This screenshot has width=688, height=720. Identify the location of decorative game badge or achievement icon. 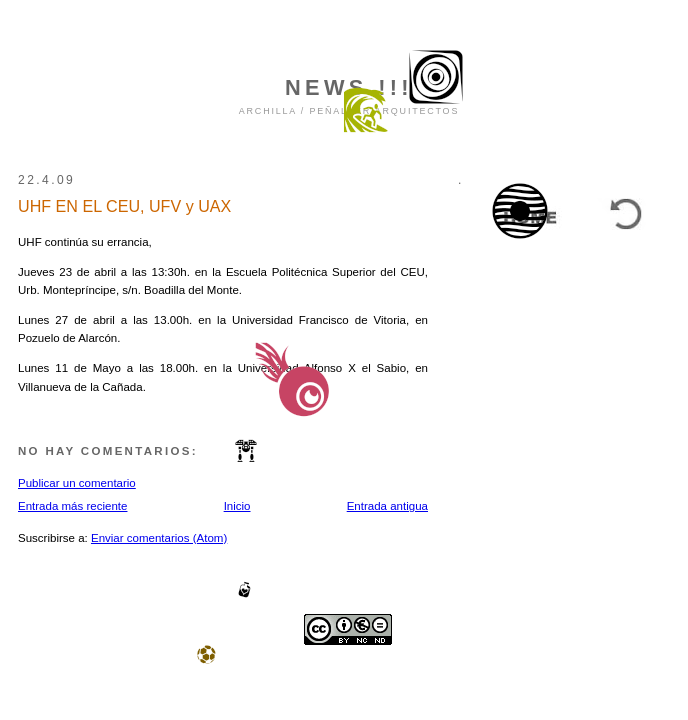
(520, 211).